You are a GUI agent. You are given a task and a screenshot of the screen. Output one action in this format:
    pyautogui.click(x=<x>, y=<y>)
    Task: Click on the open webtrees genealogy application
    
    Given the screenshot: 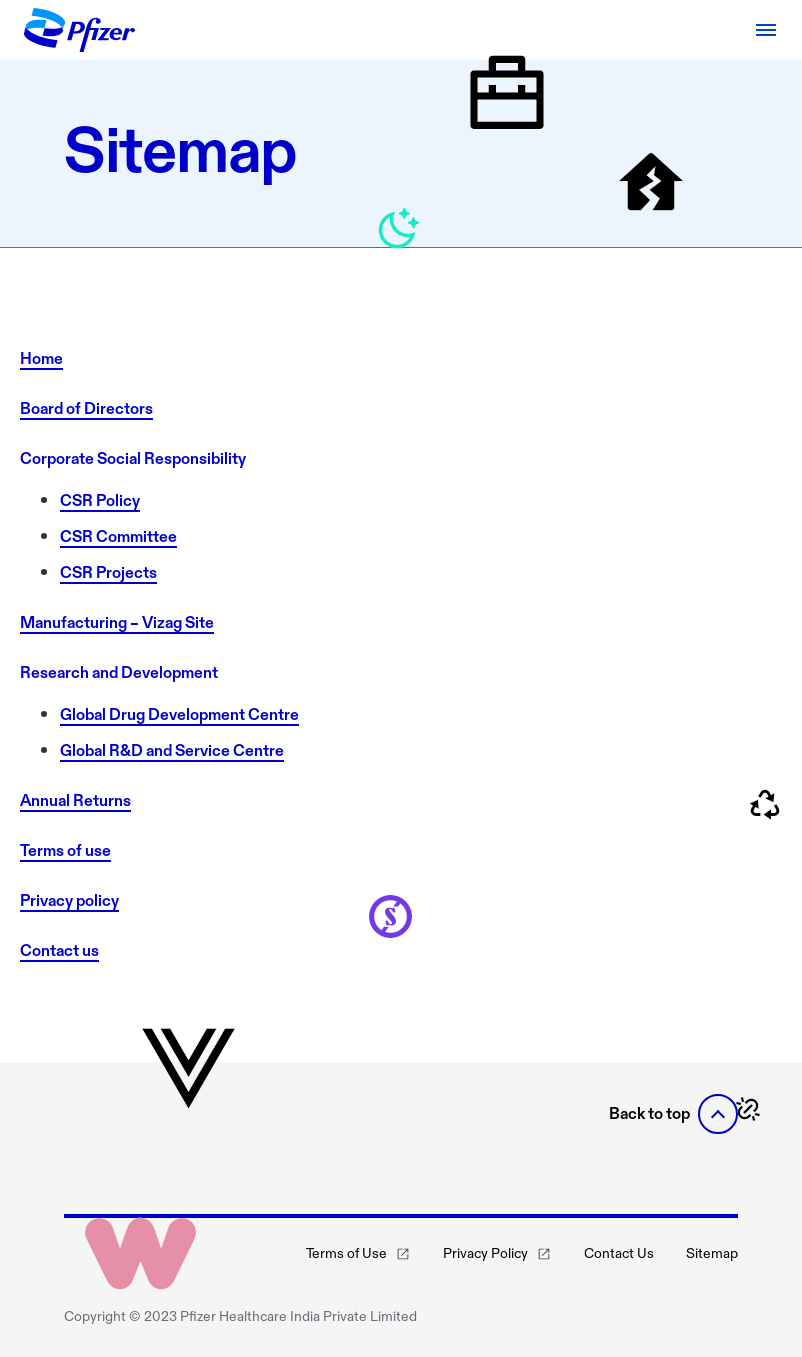 What is the action you would take?
    pyautogui.click(x=140, y=1253)
    